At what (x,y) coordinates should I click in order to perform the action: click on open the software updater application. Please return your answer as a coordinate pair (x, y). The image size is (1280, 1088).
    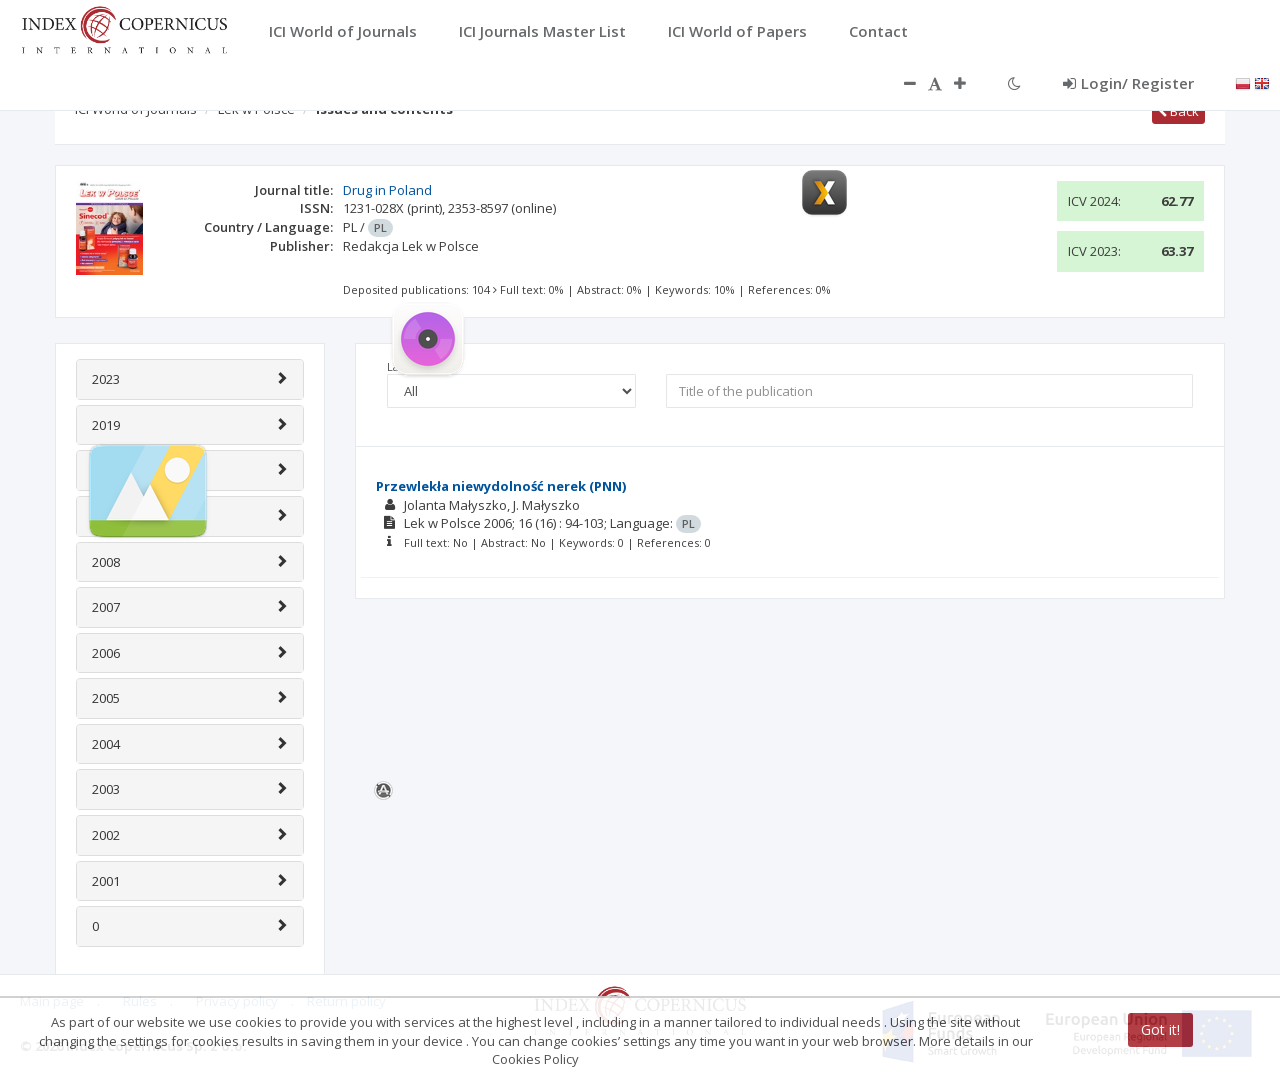
    Looking at the image, I should click on (383, 790).